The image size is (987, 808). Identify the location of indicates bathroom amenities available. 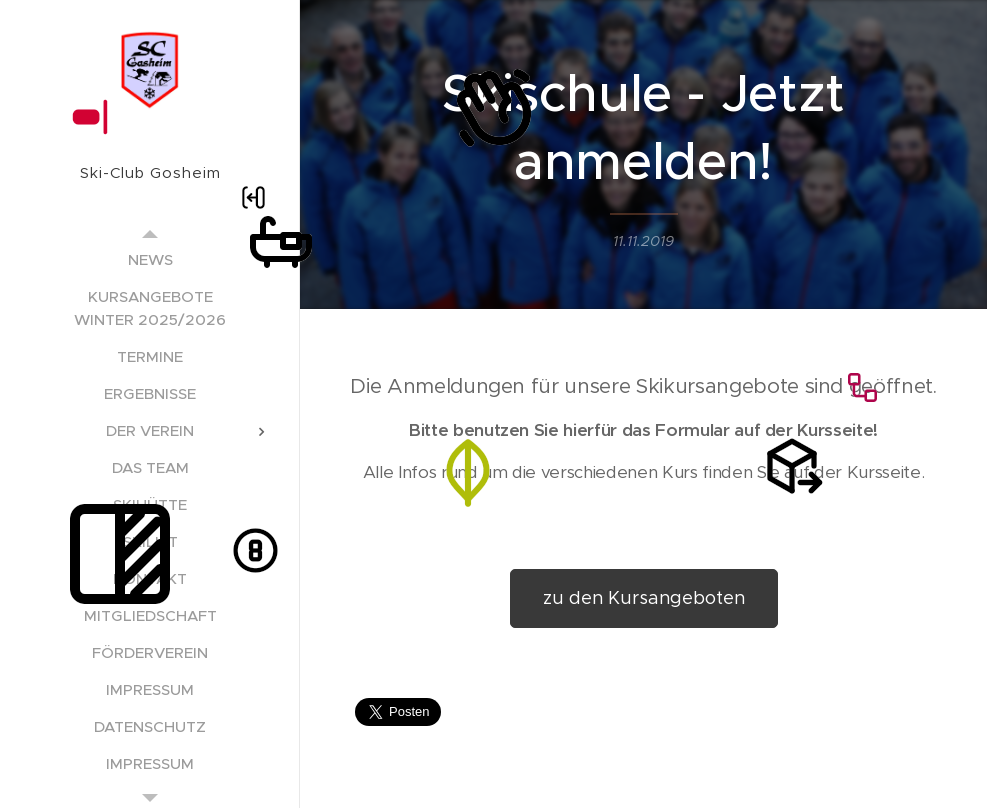
(281, 243).